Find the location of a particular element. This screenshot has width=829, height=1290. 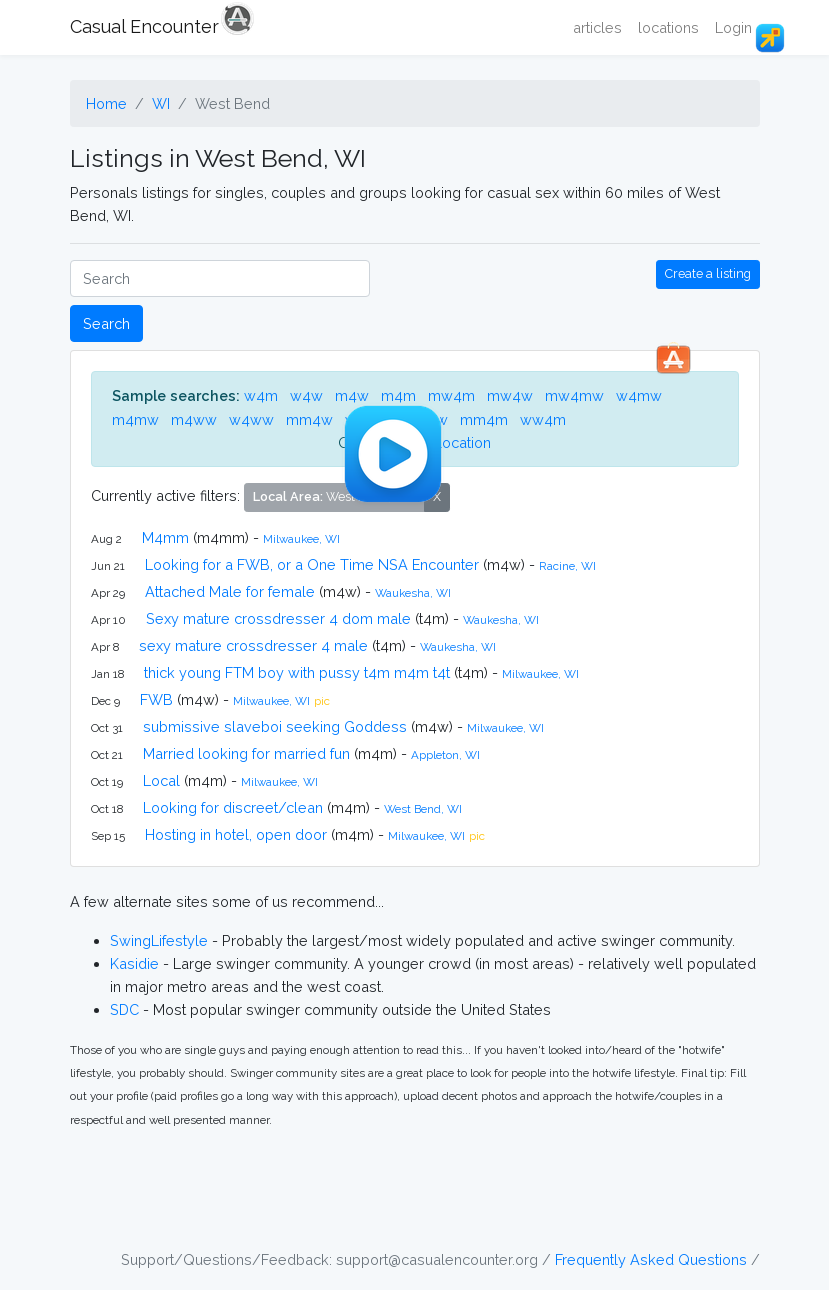

launch VMware Remote Console application is located at coordinates (770, 38).